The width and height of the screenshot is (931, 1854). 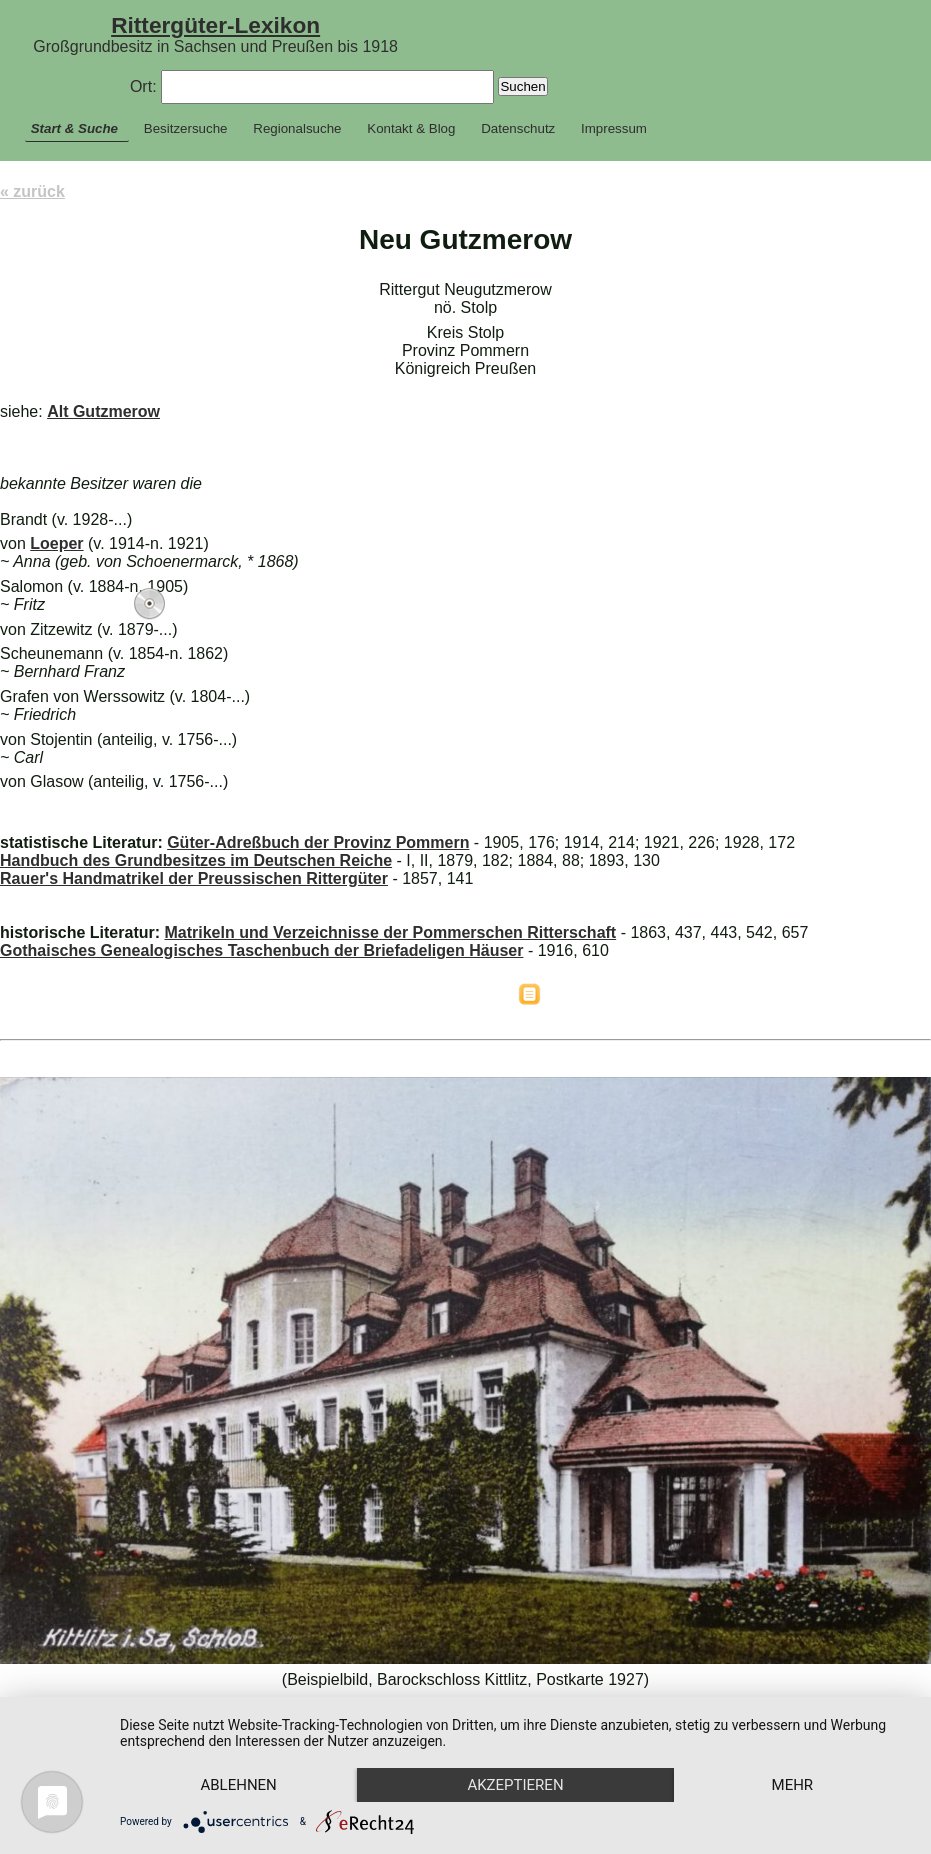 I want to click on access desklet preferences and settings, so click(x=529, y=994).